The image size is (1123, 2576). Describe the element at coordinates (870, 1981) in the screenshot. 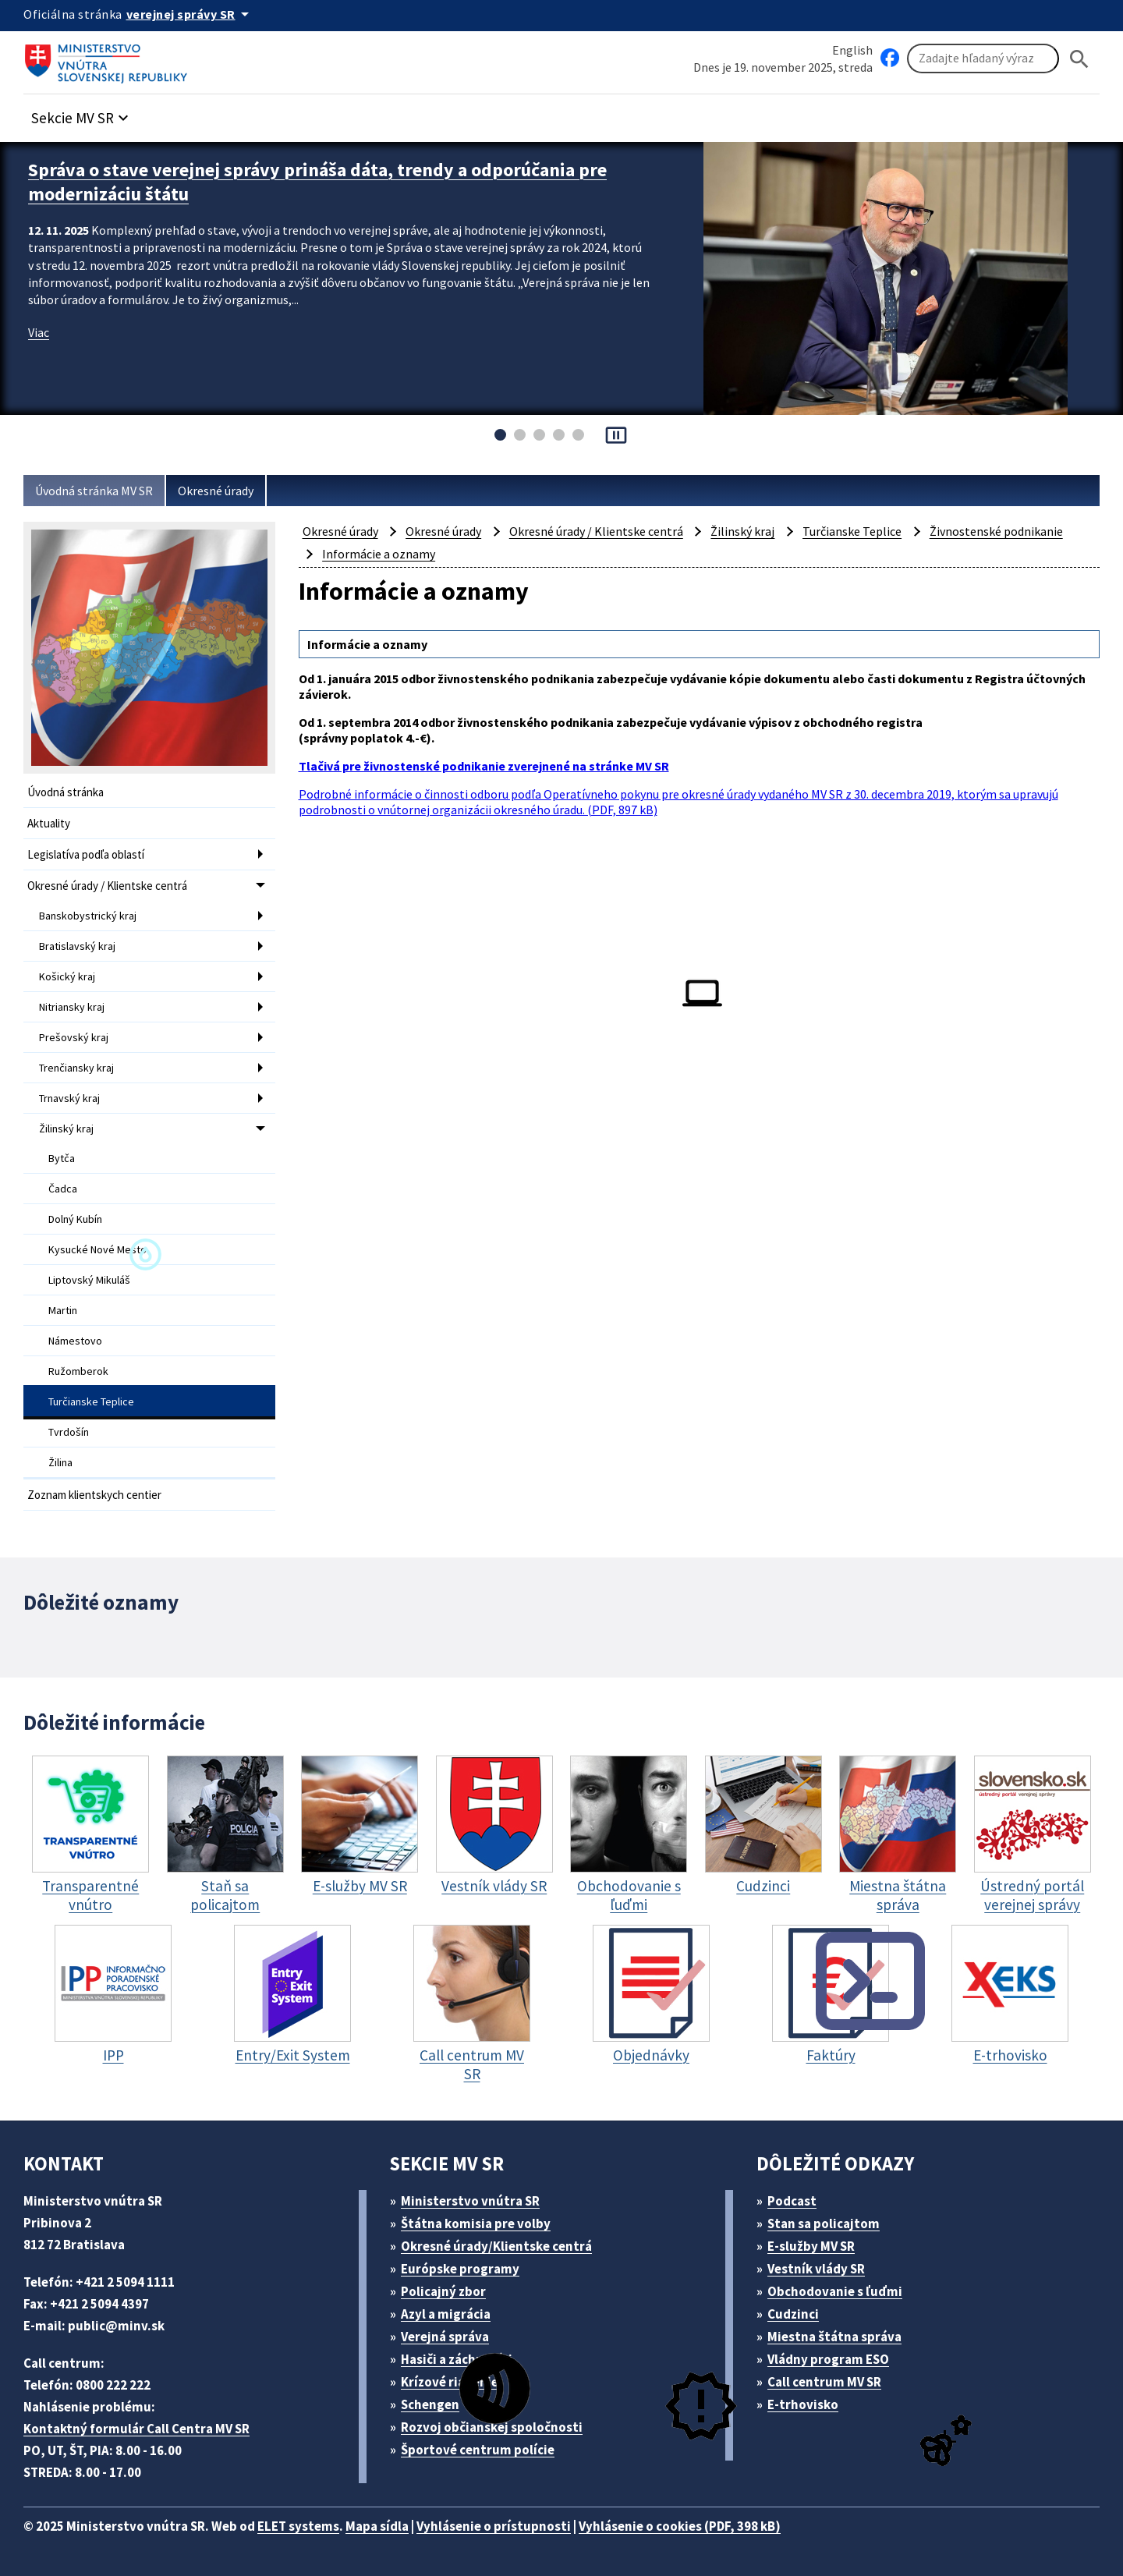

I see `open command line terminal` at that location.